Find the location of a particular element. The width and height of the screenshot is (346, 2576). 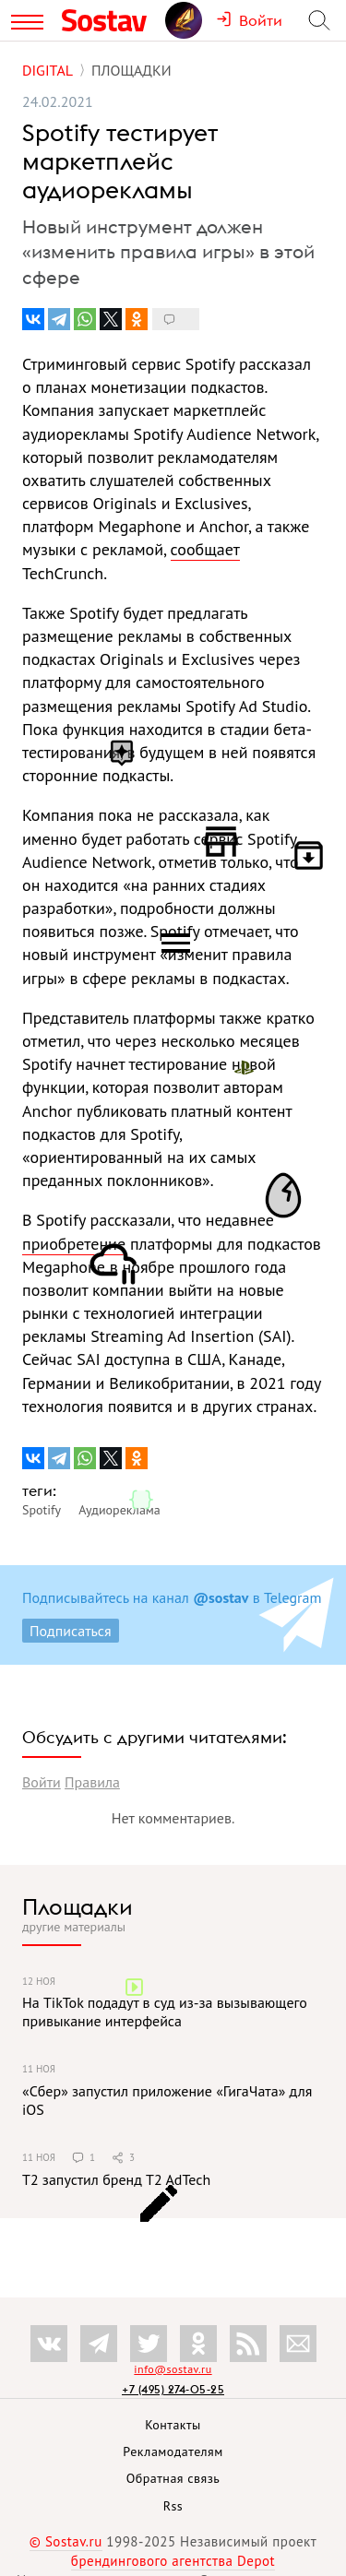

open navigation menu is located at coordinates (175, 943).